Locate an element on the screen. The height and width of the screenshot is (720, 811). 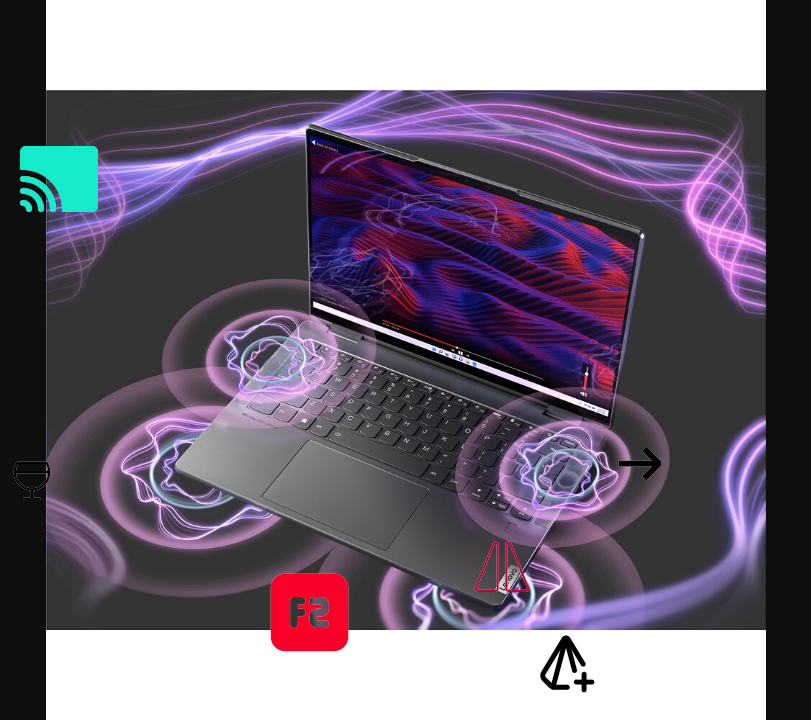
toggle F2 function key shortcut is located at coordinates (309, 612).